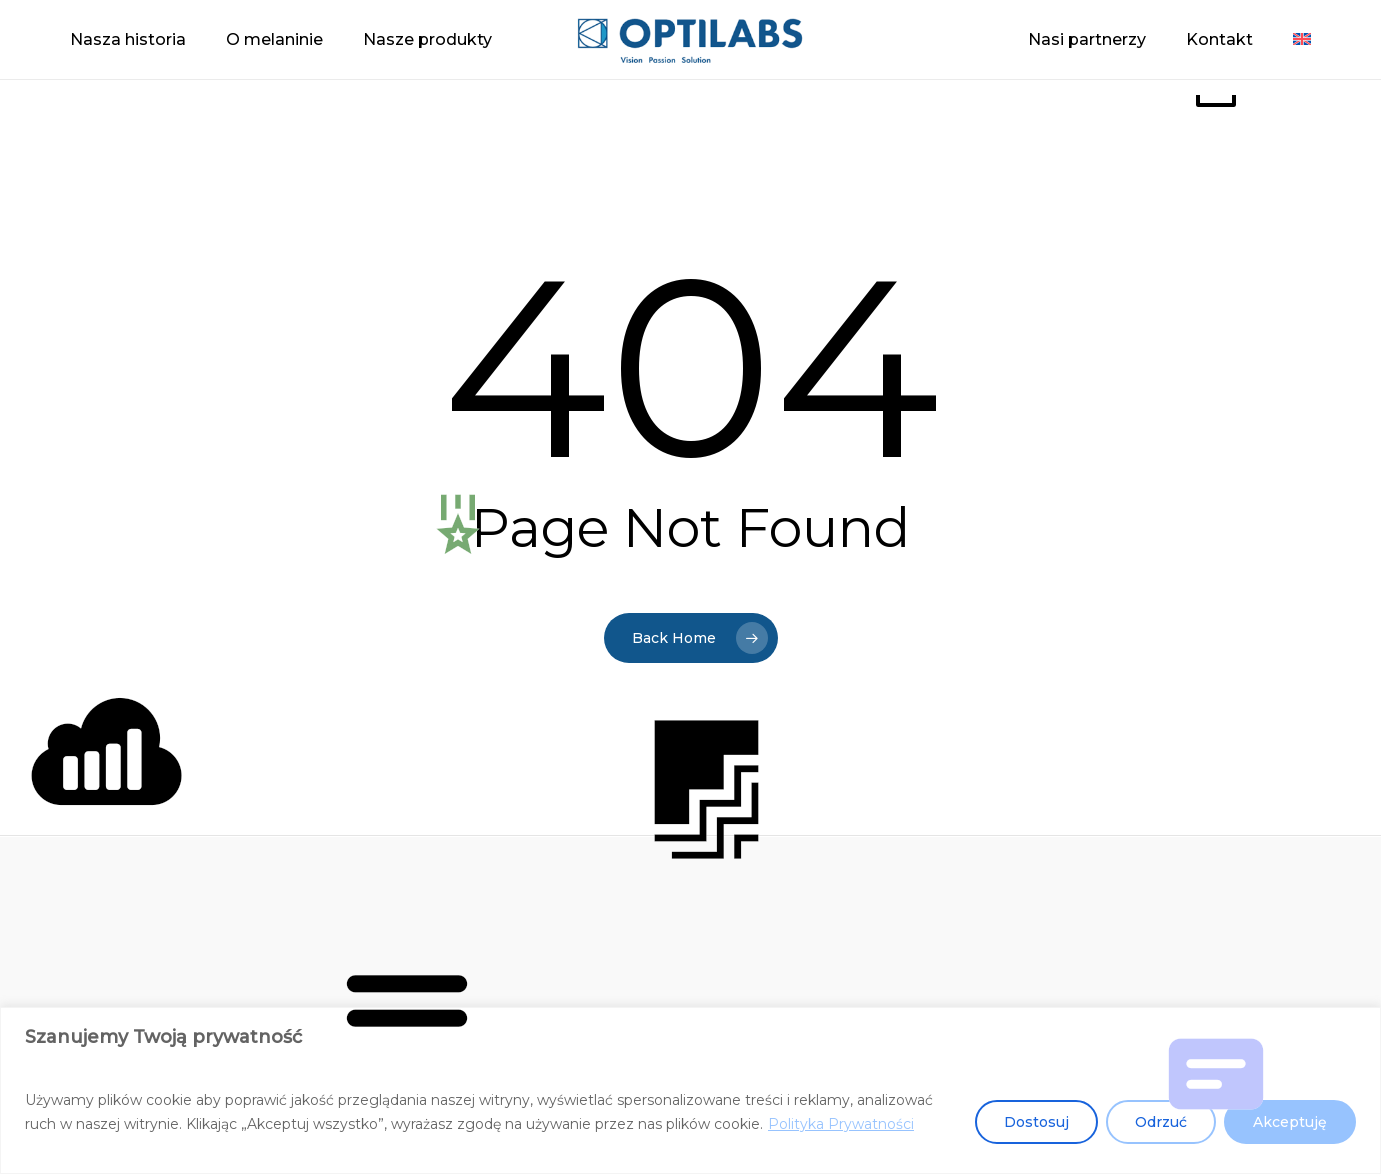 Image resolution: width=1381 pixels, height=1174 pixels. What do you see at coordinates (407, 1001) in the screenshot?
I see `drag to reorder or rearrange items` at bounding box center [407, 1001].